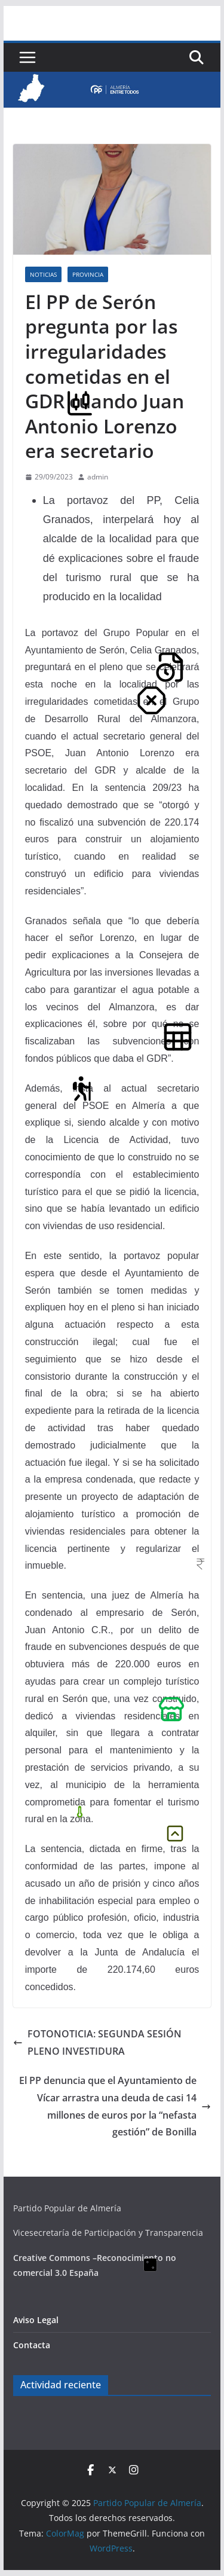 The height and width of the screenshot is (2576, 224). What do you see at coordinates (171, 1710) in the screenshot?
I see `browse or open the store` at bounding box center [171, 1710].